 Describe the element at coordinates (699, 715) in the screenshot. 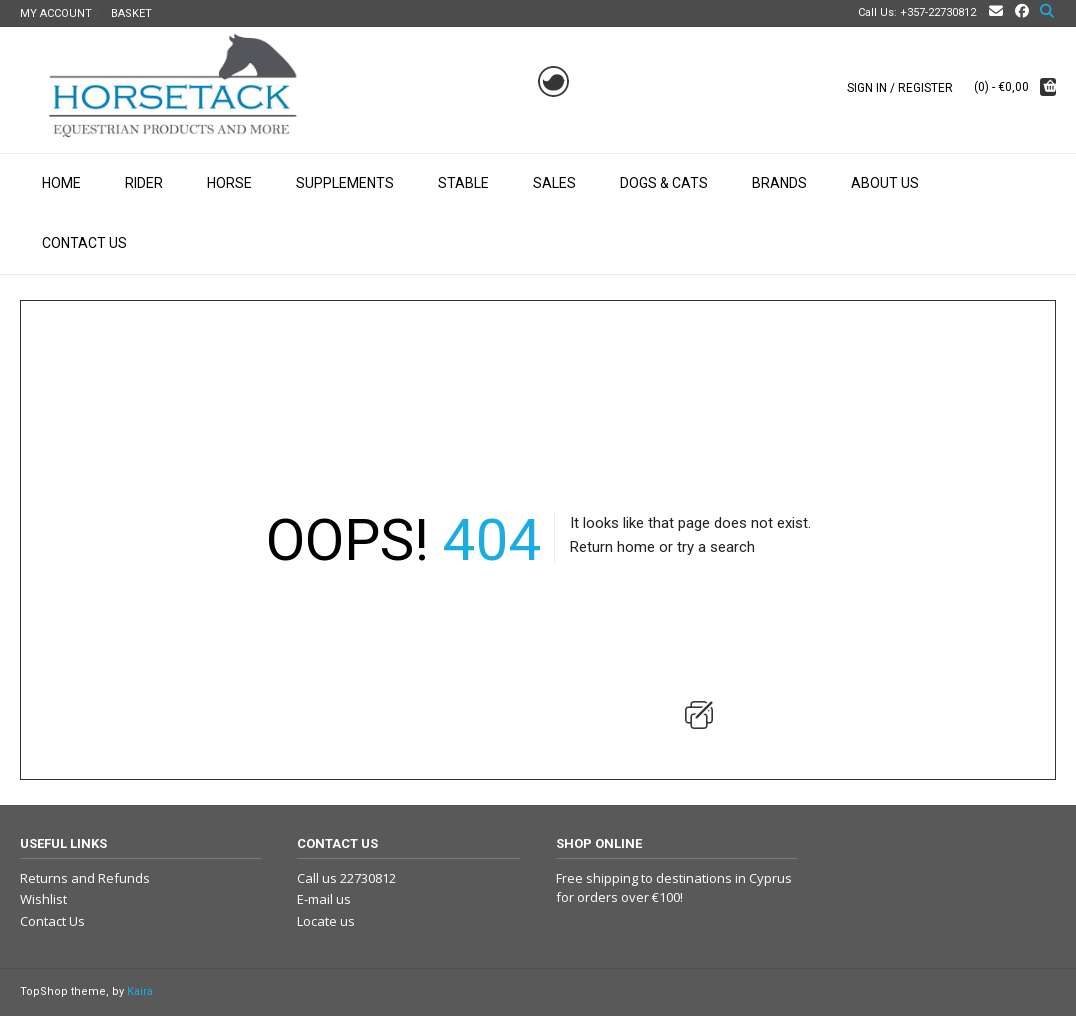

I see `open print editor application` at that location.